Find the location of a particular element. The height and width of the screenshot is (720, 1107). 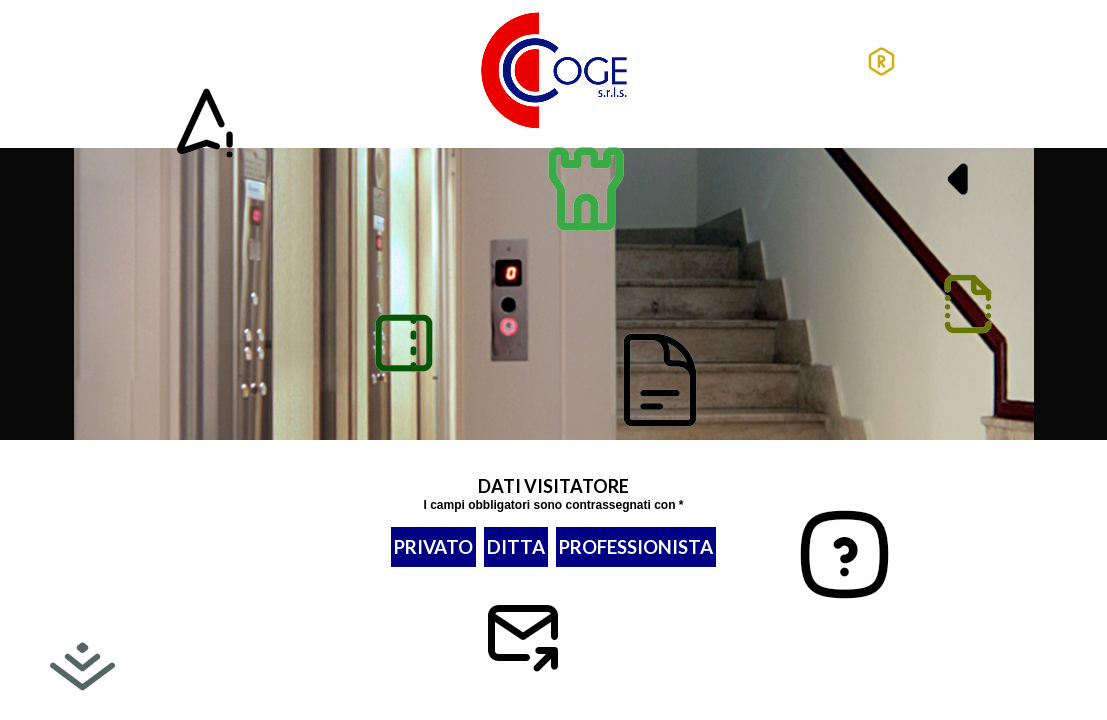

access help or support resources is located at coordinates (844, 554).